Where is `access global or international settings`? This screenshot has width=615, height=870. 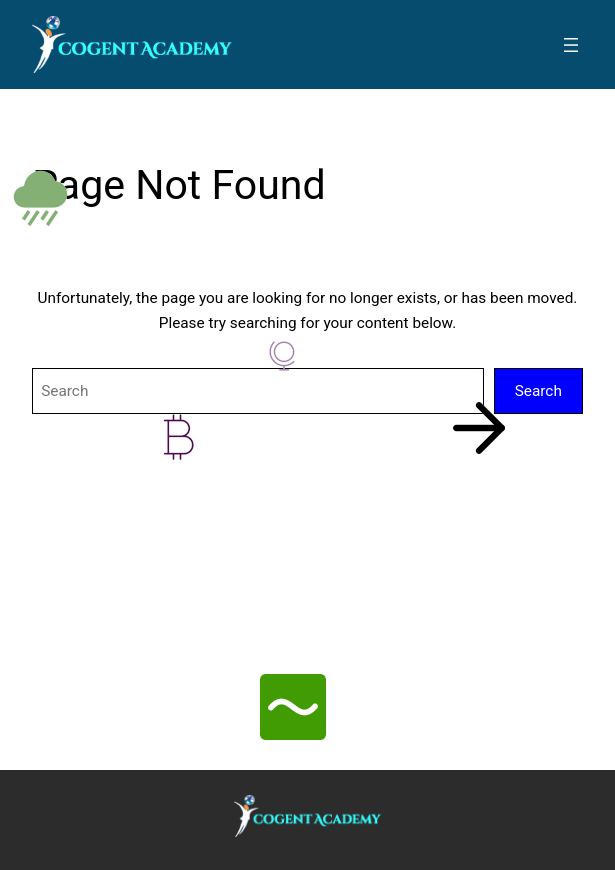
access global or international settings is located at coordinates (283, 355).